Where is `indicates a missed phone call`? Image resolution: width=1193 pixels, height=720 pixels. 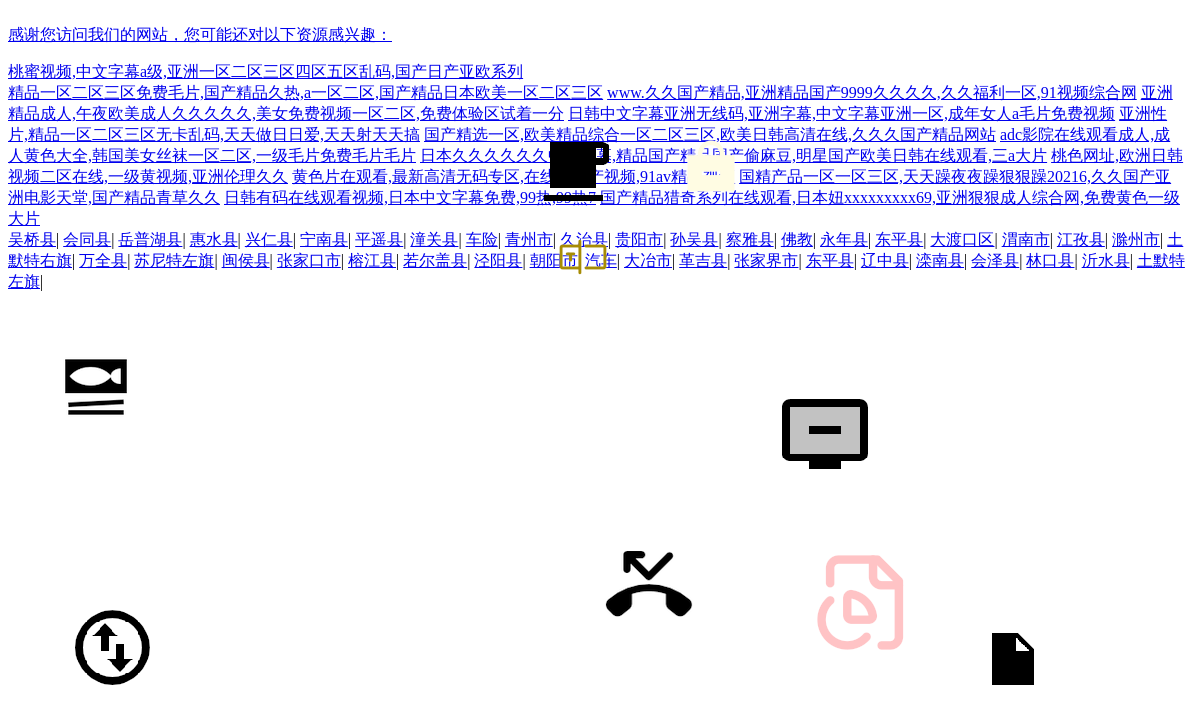
indicates a missed phone call is located at coordinates (649, 584).